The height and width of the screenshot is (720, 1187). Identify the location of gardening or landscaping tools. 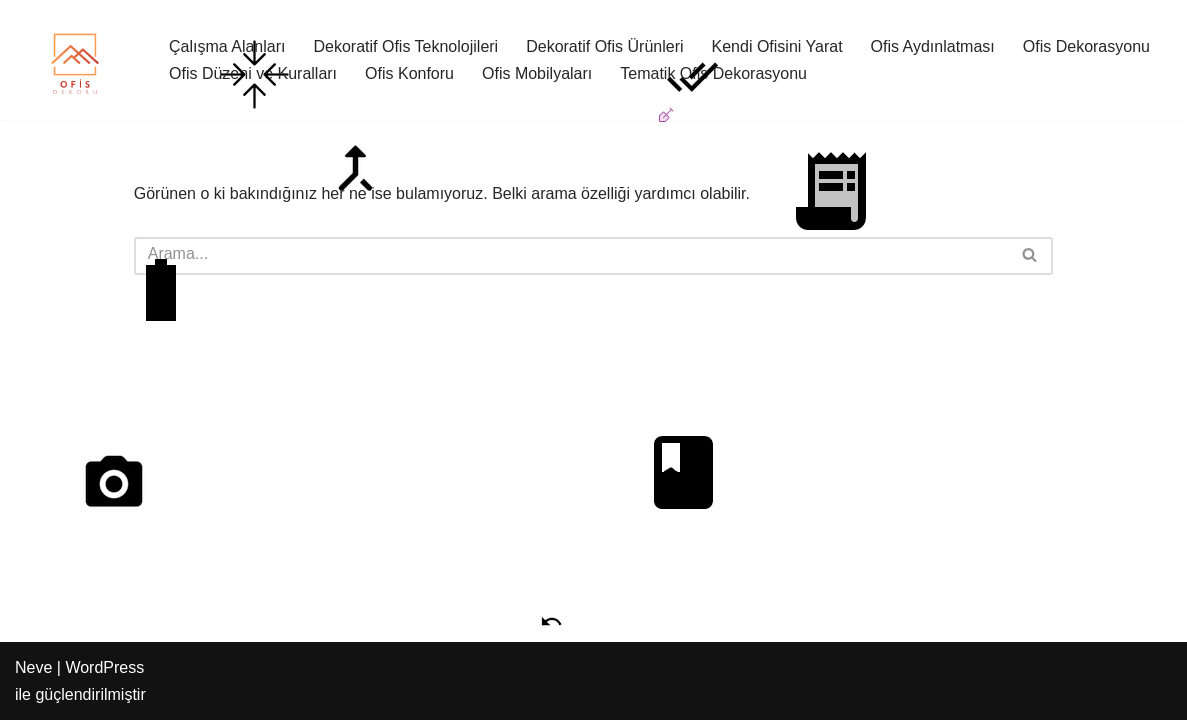
(666, 115).